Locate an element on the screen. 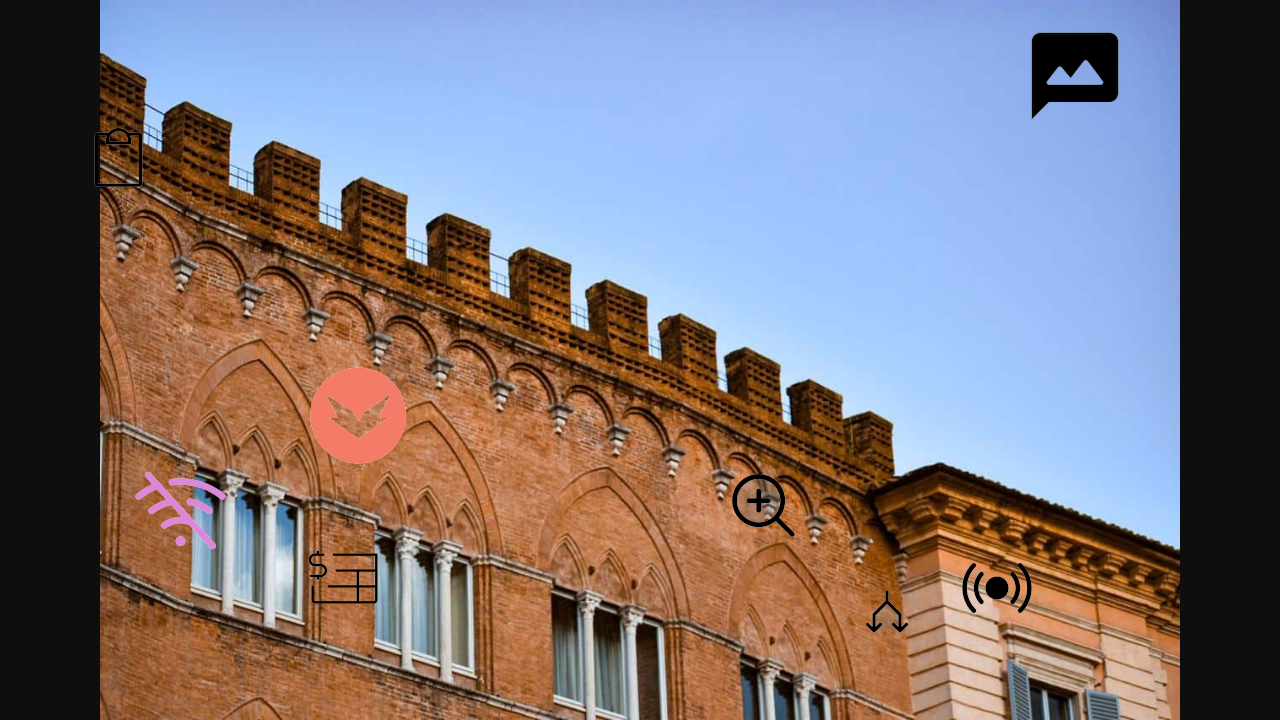  copy to clipboard is located at coordinates (118, 158).